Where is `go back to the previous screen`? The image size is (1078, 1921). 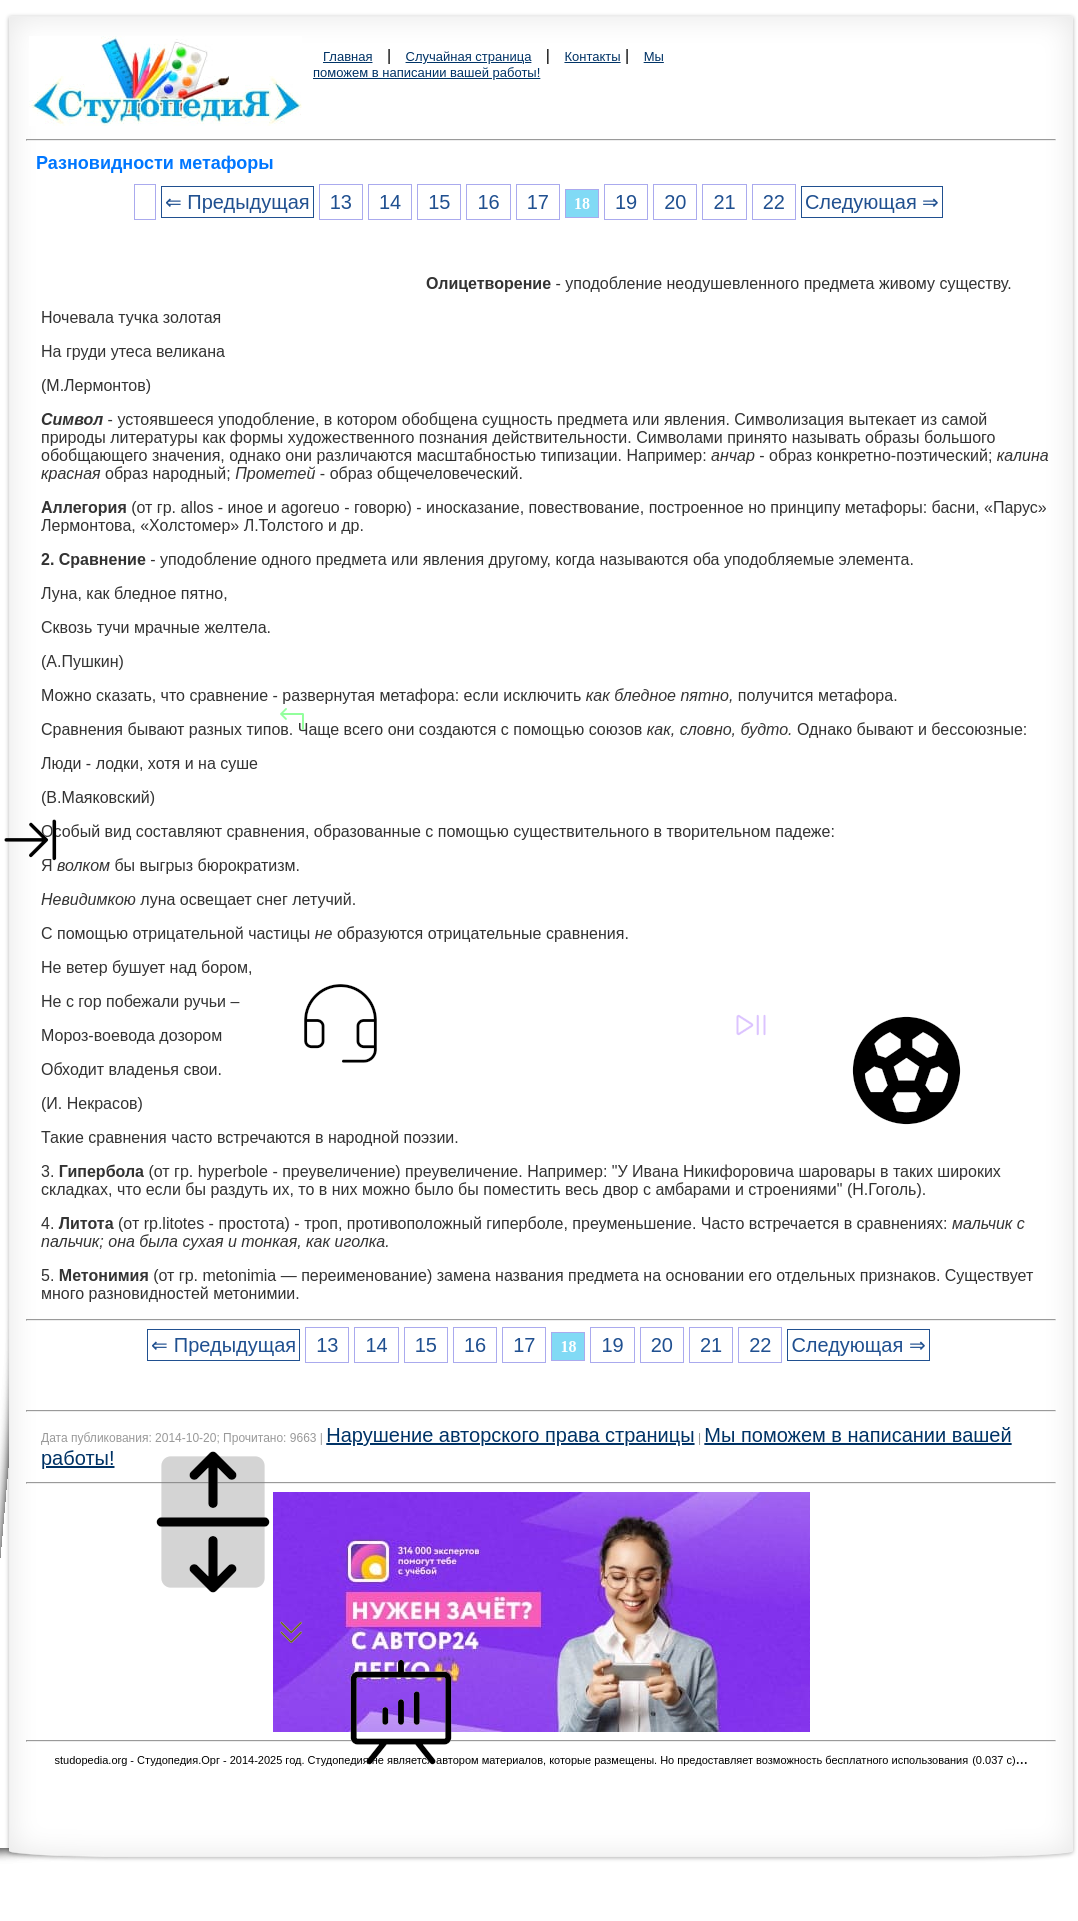 go back to the previous screen is located at coordinates (292, 719).